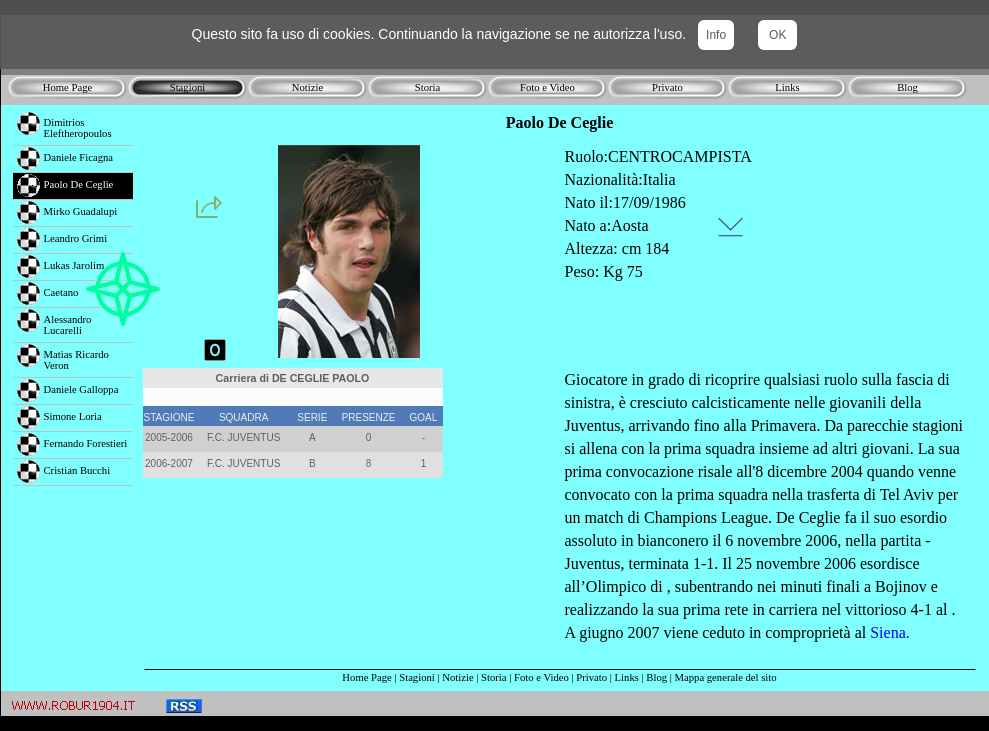 The image size is (989, 731). I want to click on share this content with others, so click(209, 206).